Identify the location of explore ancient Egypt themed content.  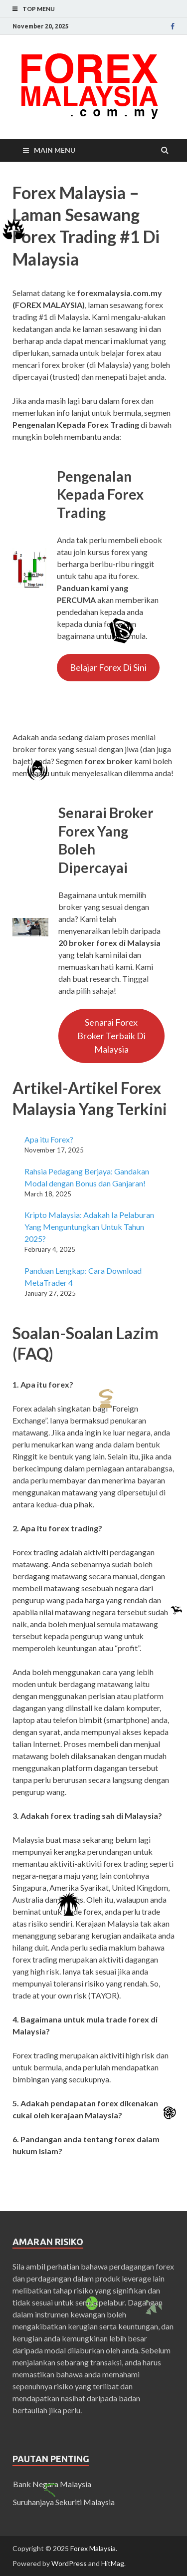
(154, 2308).